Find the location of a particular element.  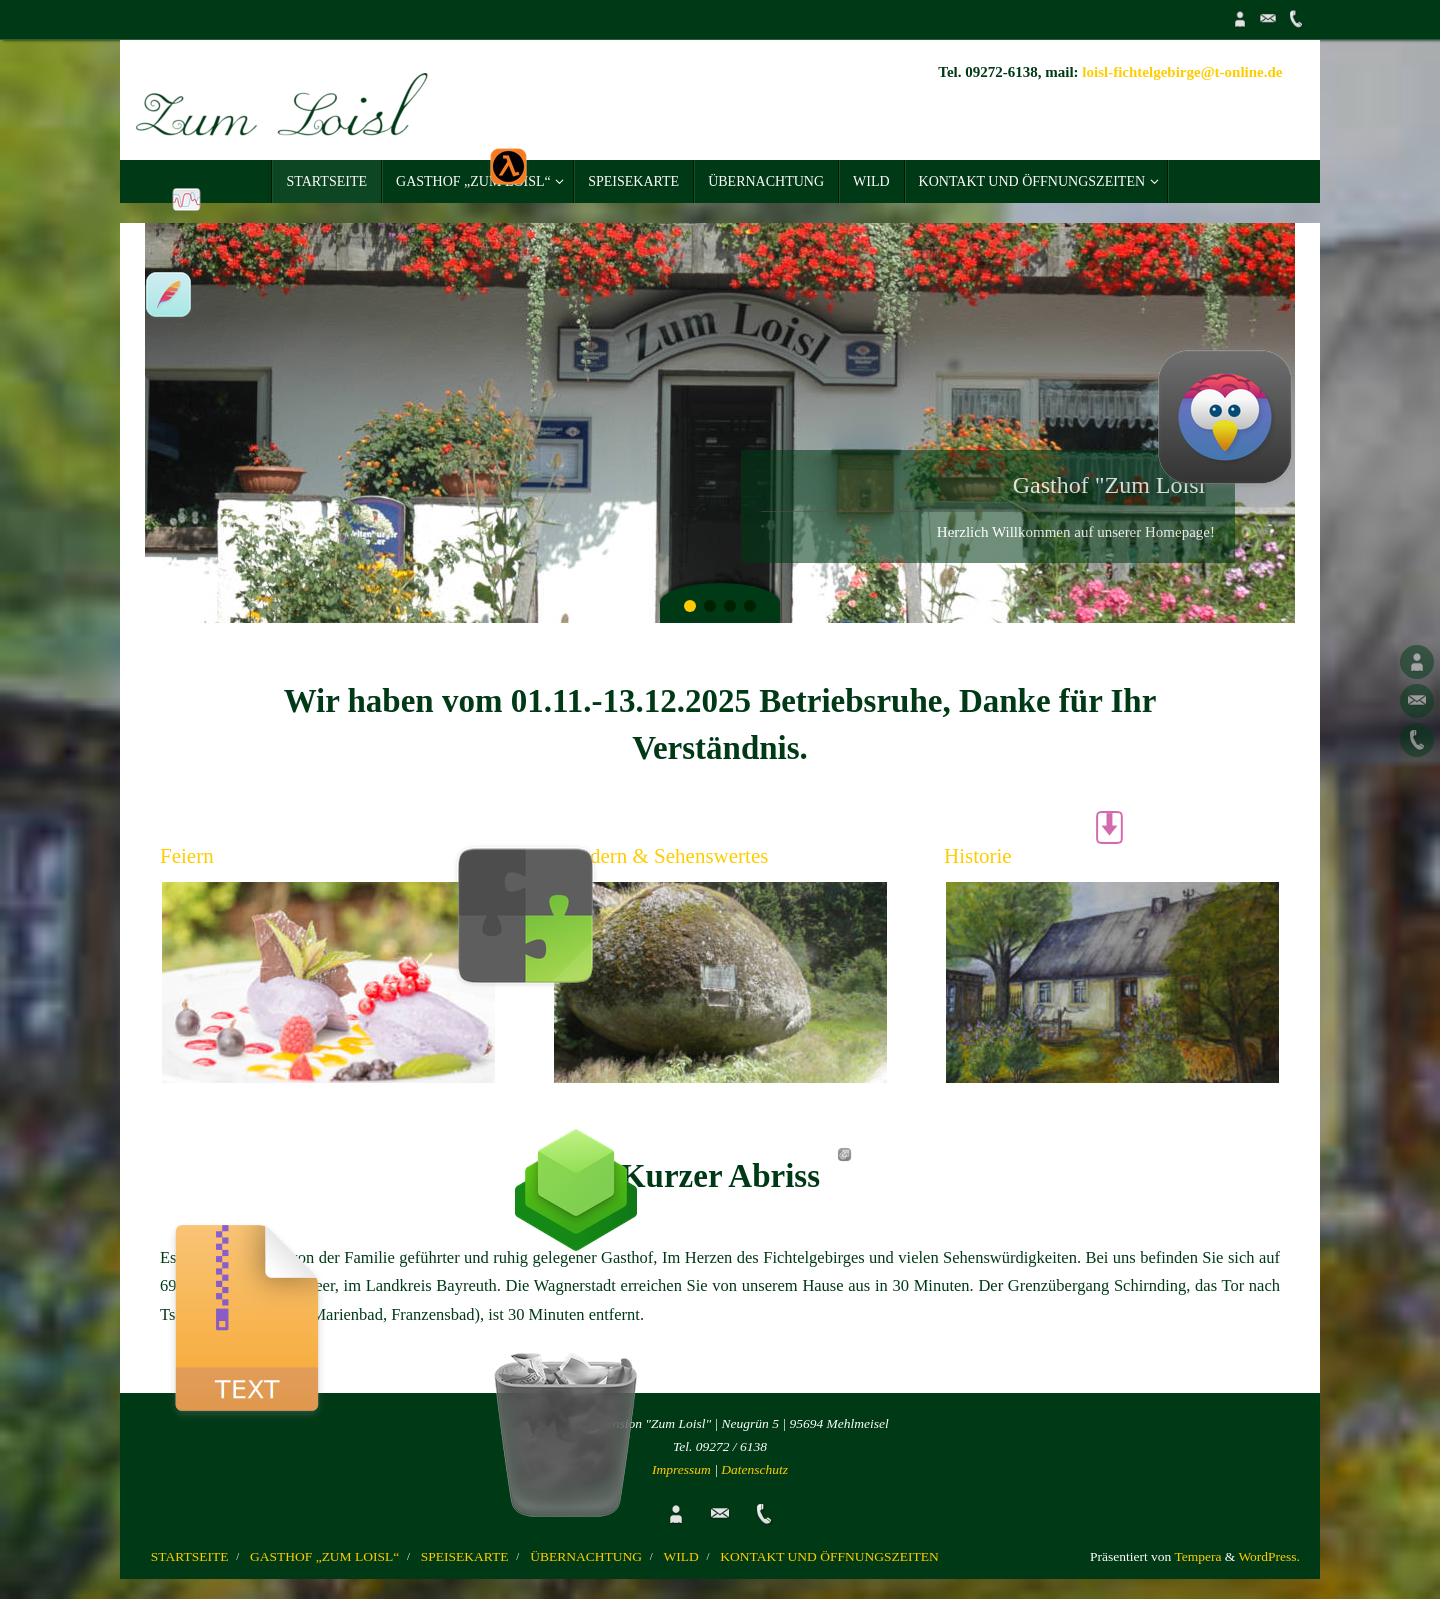

open the visualize app is located at coordinates (576, 1190).